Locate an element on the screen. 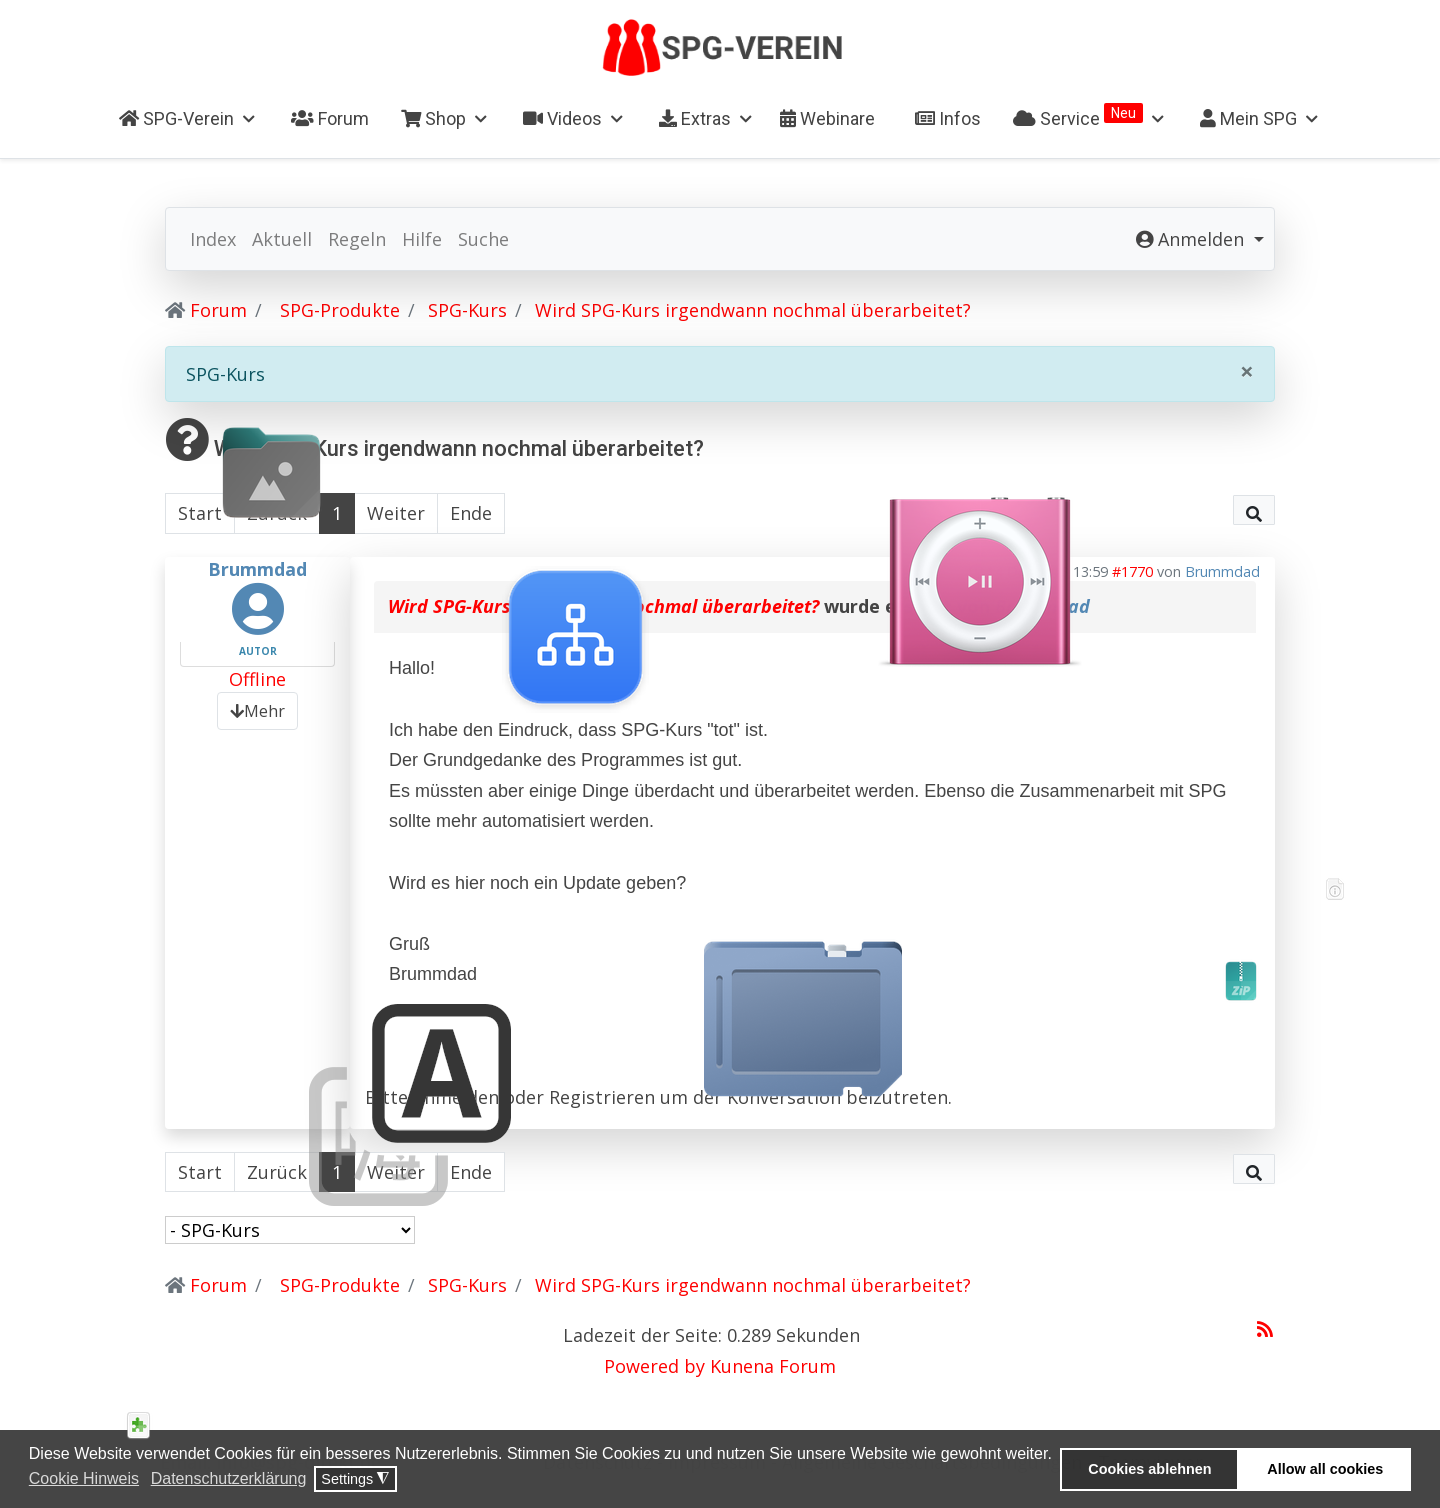 The width and height of the screenshot is (1440, 1508). an extension or plugin file type is located at coordinates (138, 1425).